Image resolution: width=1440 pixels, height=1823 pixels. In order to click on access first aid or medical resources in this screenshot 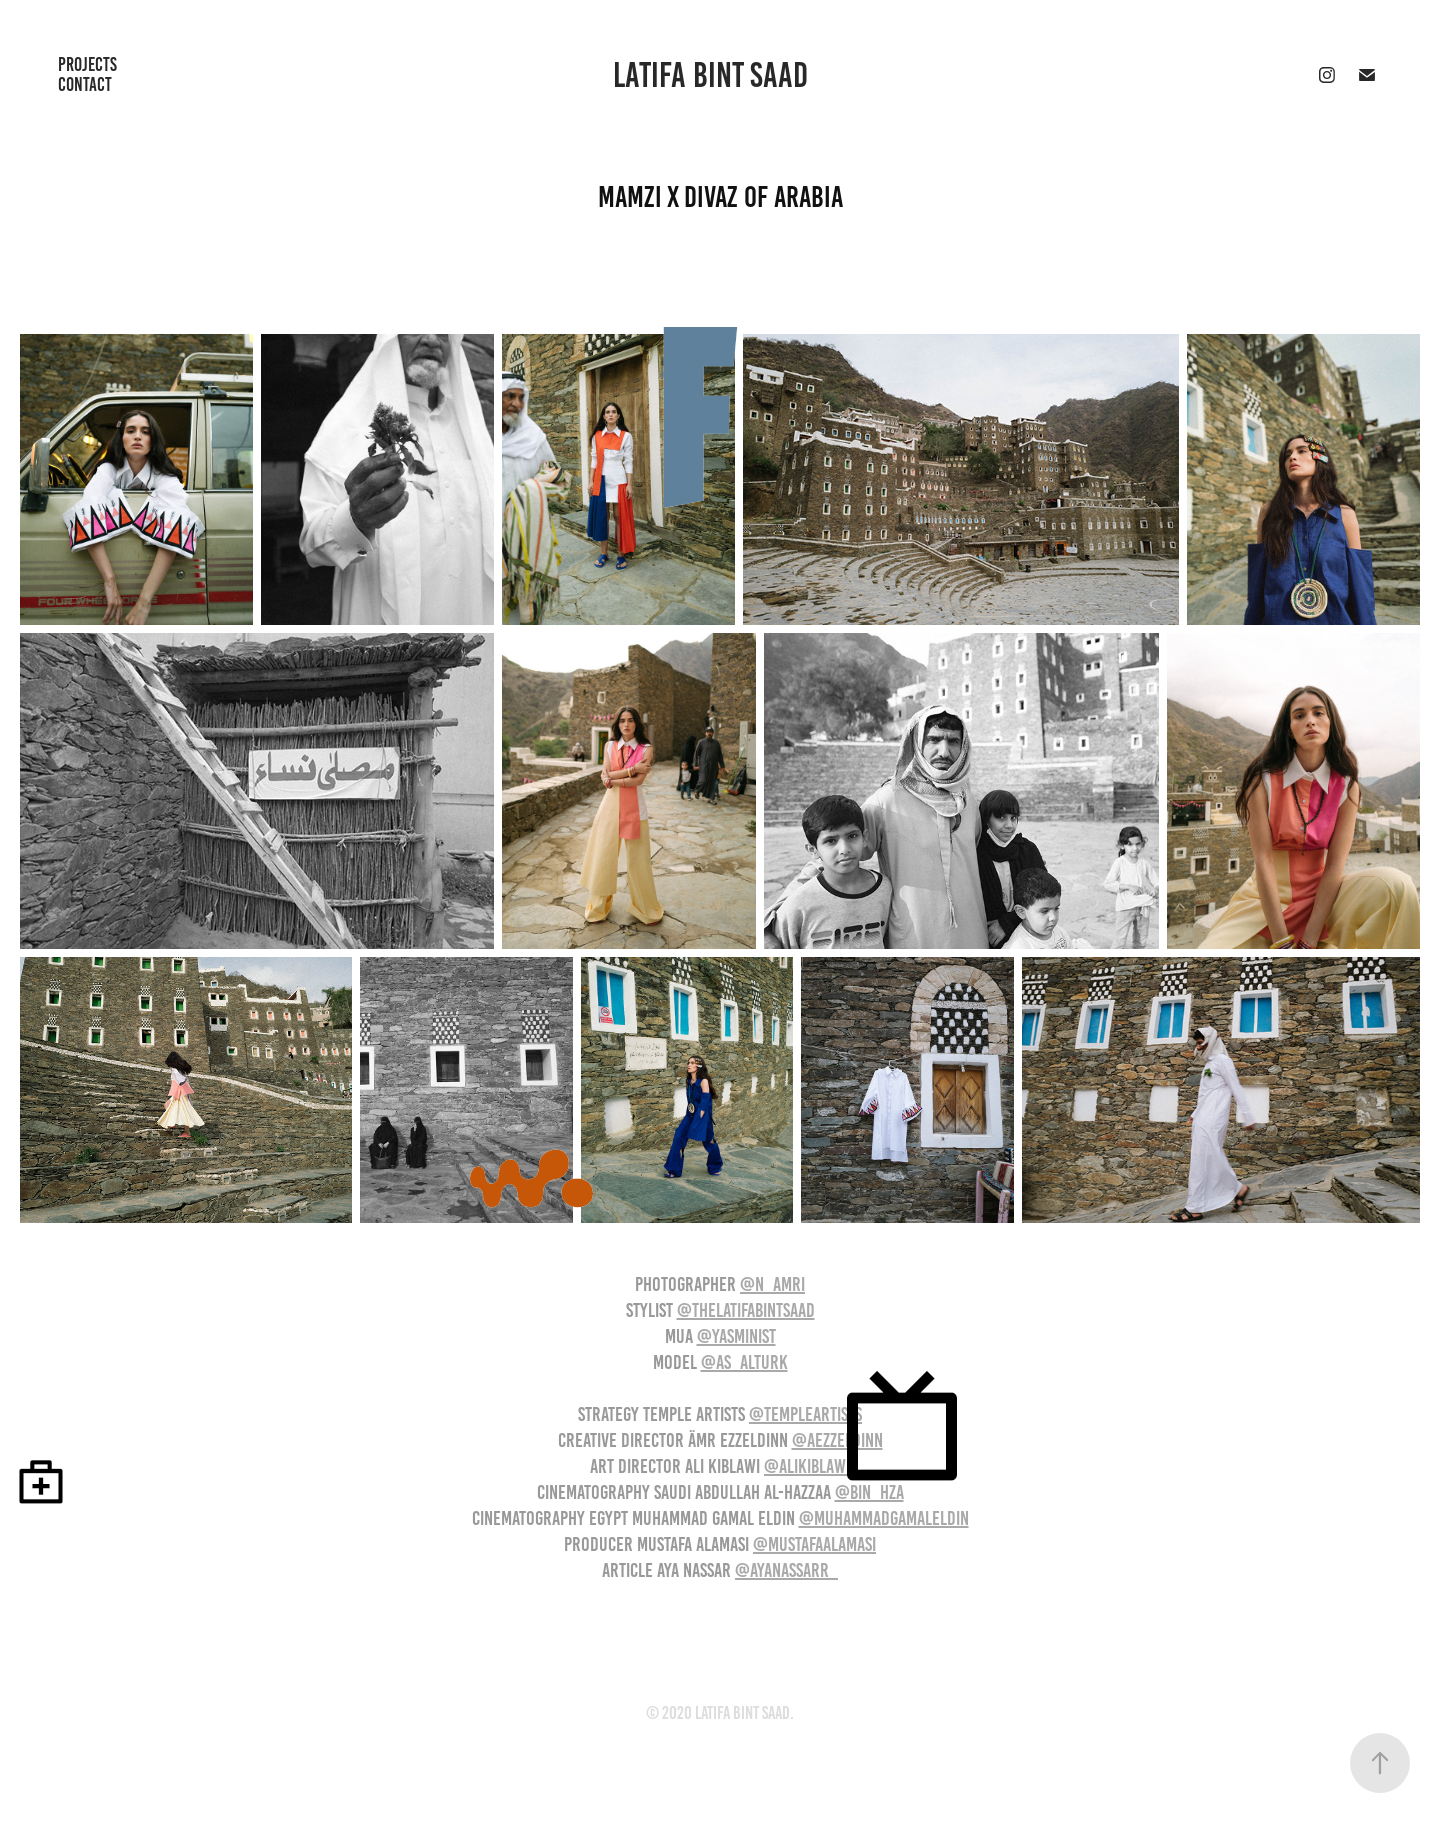, I will do `click(41, 1484)`.